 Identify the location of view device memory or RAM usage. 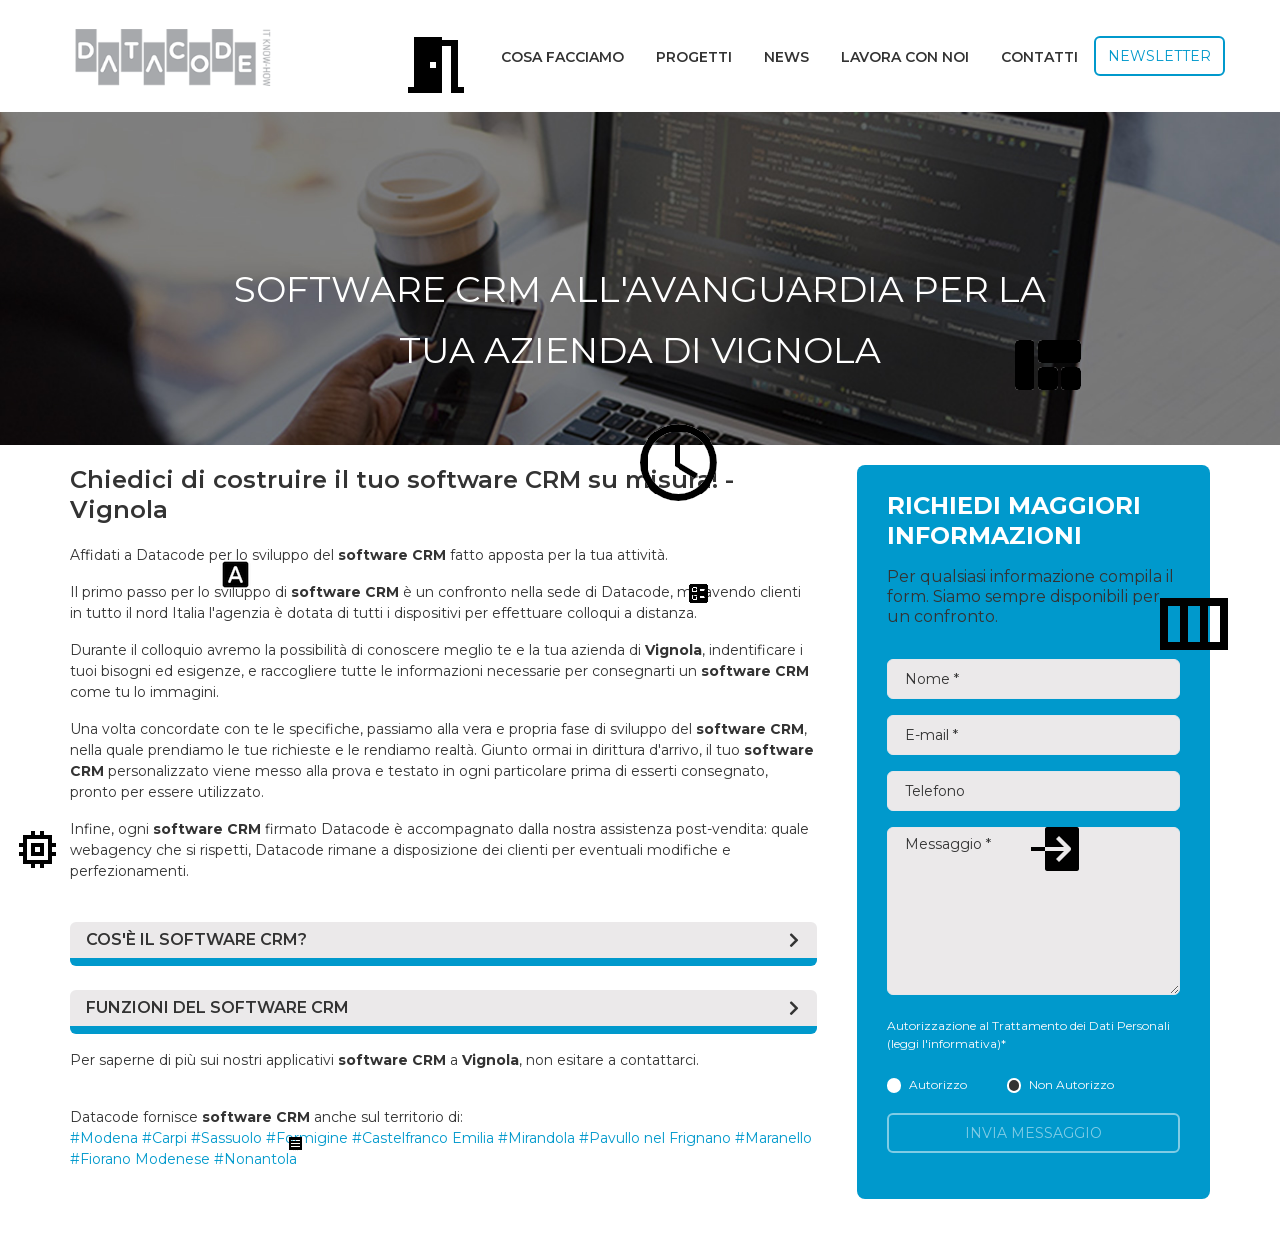
(37, 849).